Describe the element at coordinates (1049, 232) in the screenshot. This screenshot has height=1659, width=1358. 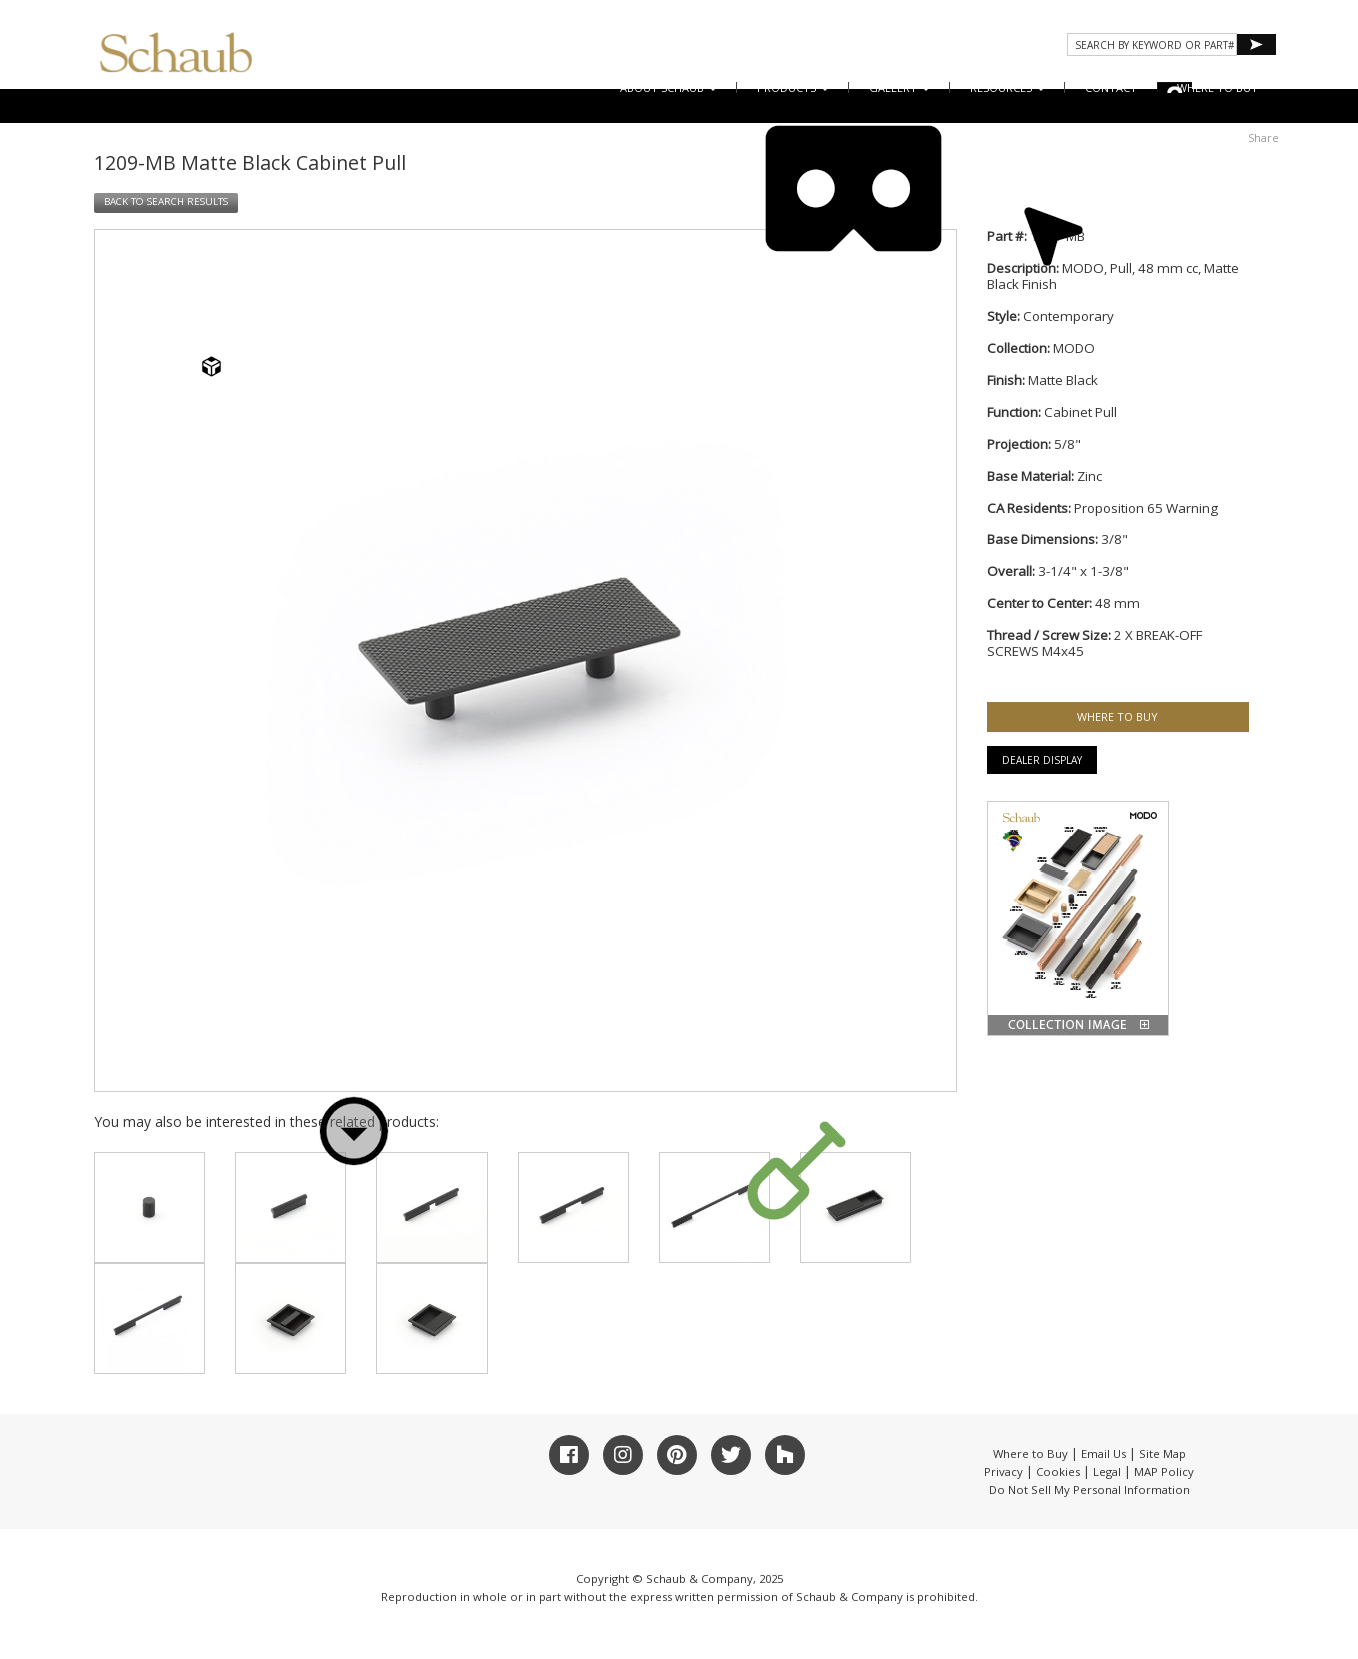
I see `tap to navigate to a destination` at that location.